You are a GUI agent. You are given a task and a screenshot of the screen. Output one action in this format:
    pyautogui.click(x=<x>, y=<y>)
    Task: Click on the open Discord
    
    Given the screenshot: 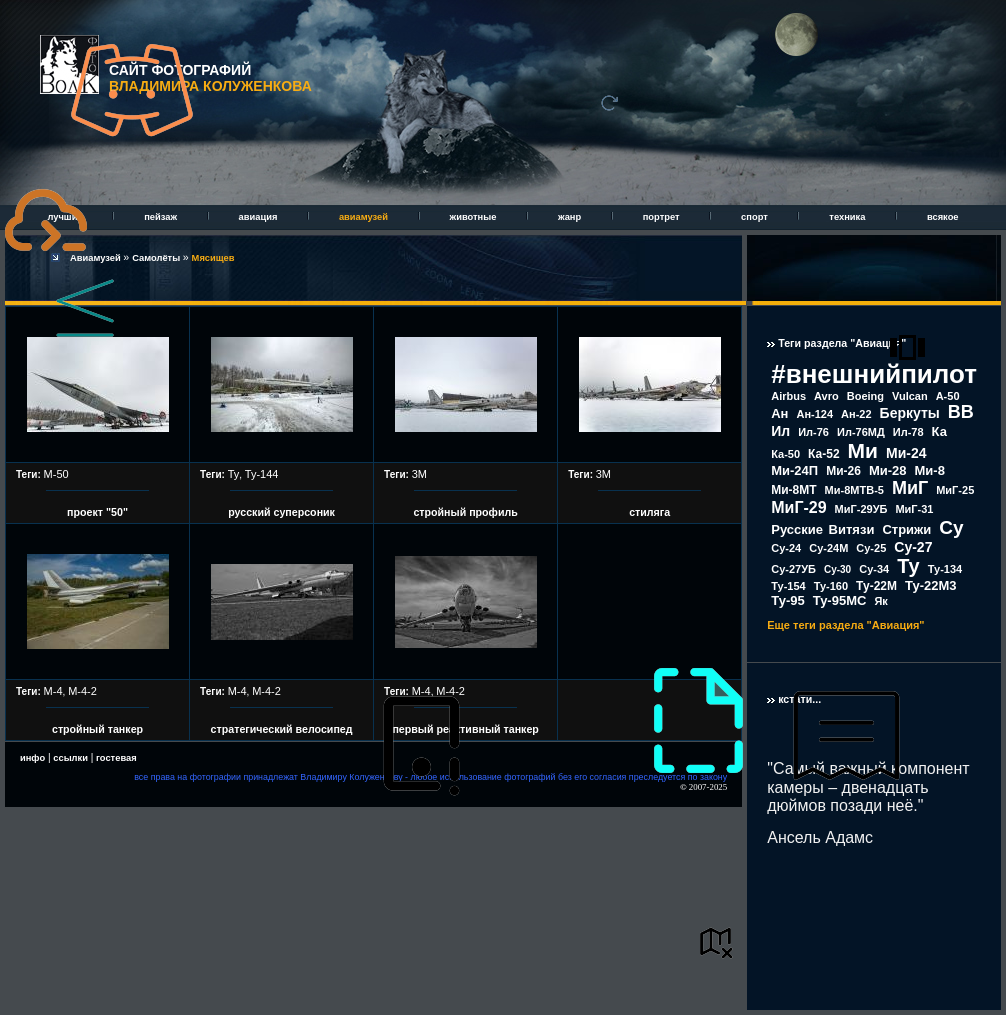 What is the action you would take?
    pyautogui.click(x=132, y=88)
    